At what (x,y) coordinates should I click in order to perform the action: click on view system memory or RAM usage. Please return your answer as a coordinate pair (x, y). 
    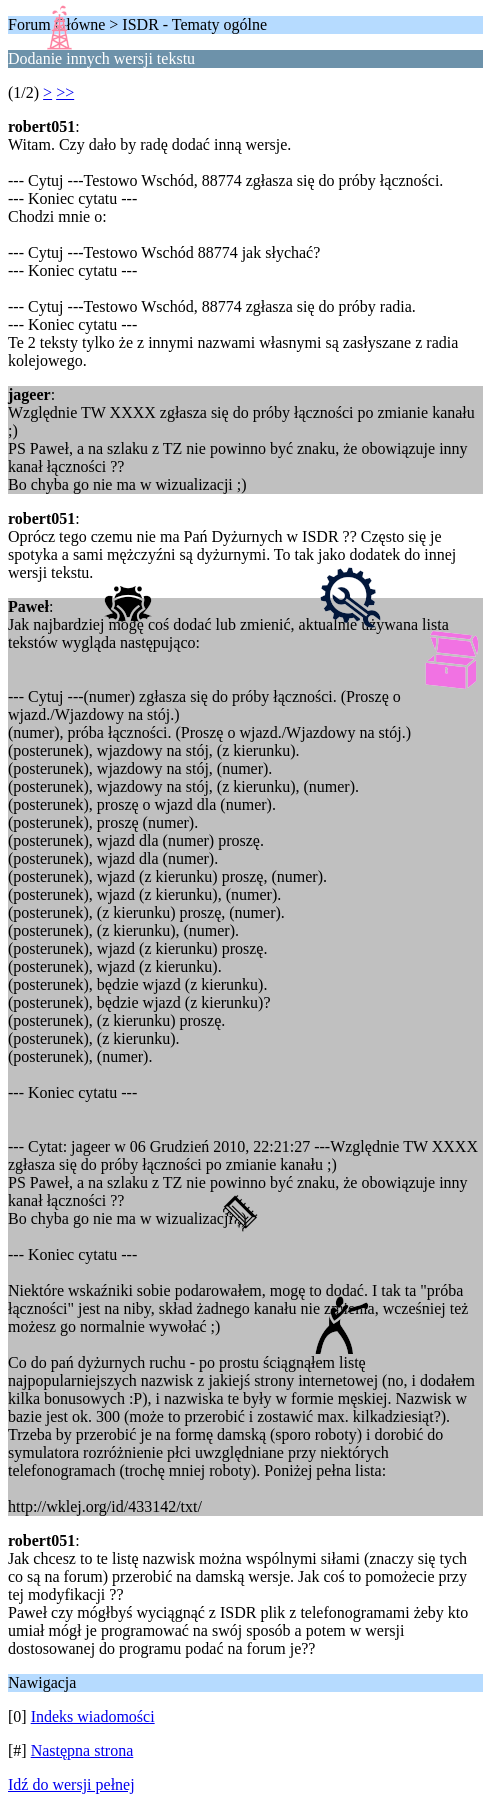
    Looking at the image, I should click on (240, 1213).